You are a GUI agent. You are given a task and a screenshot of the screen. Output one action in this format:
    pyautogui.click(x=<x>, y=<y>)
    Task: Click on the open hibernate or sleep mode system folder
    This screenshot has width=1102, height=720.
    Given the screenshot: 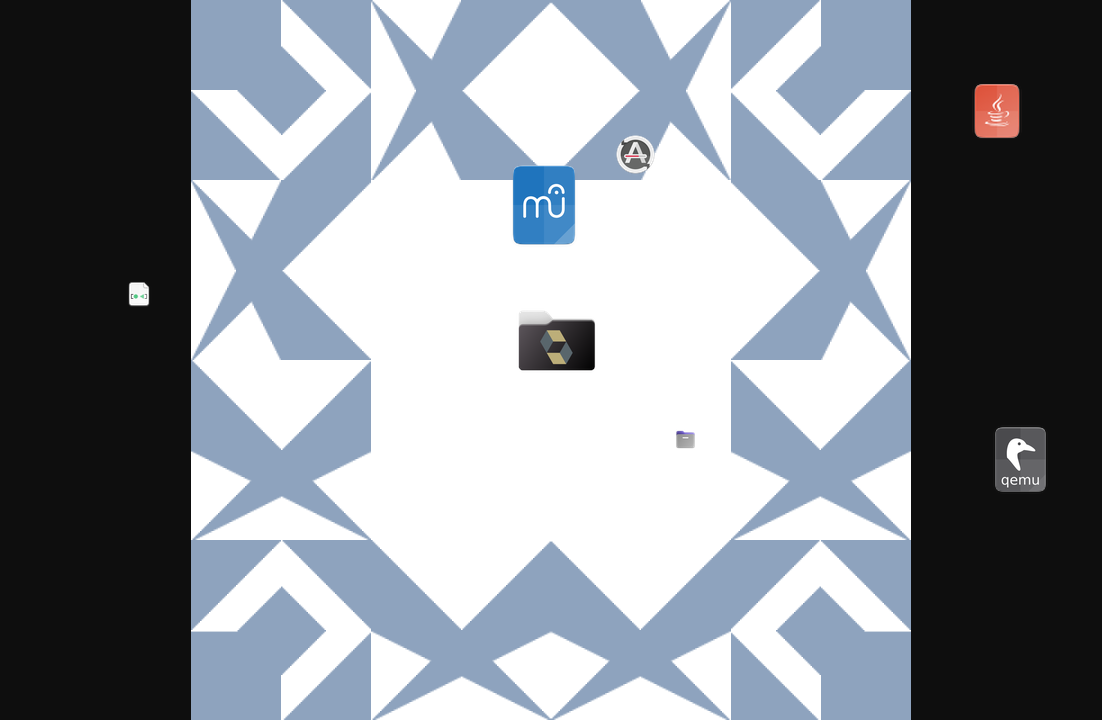 What is the action you would take?
    pyautogui.click(x=556, y=342)
    